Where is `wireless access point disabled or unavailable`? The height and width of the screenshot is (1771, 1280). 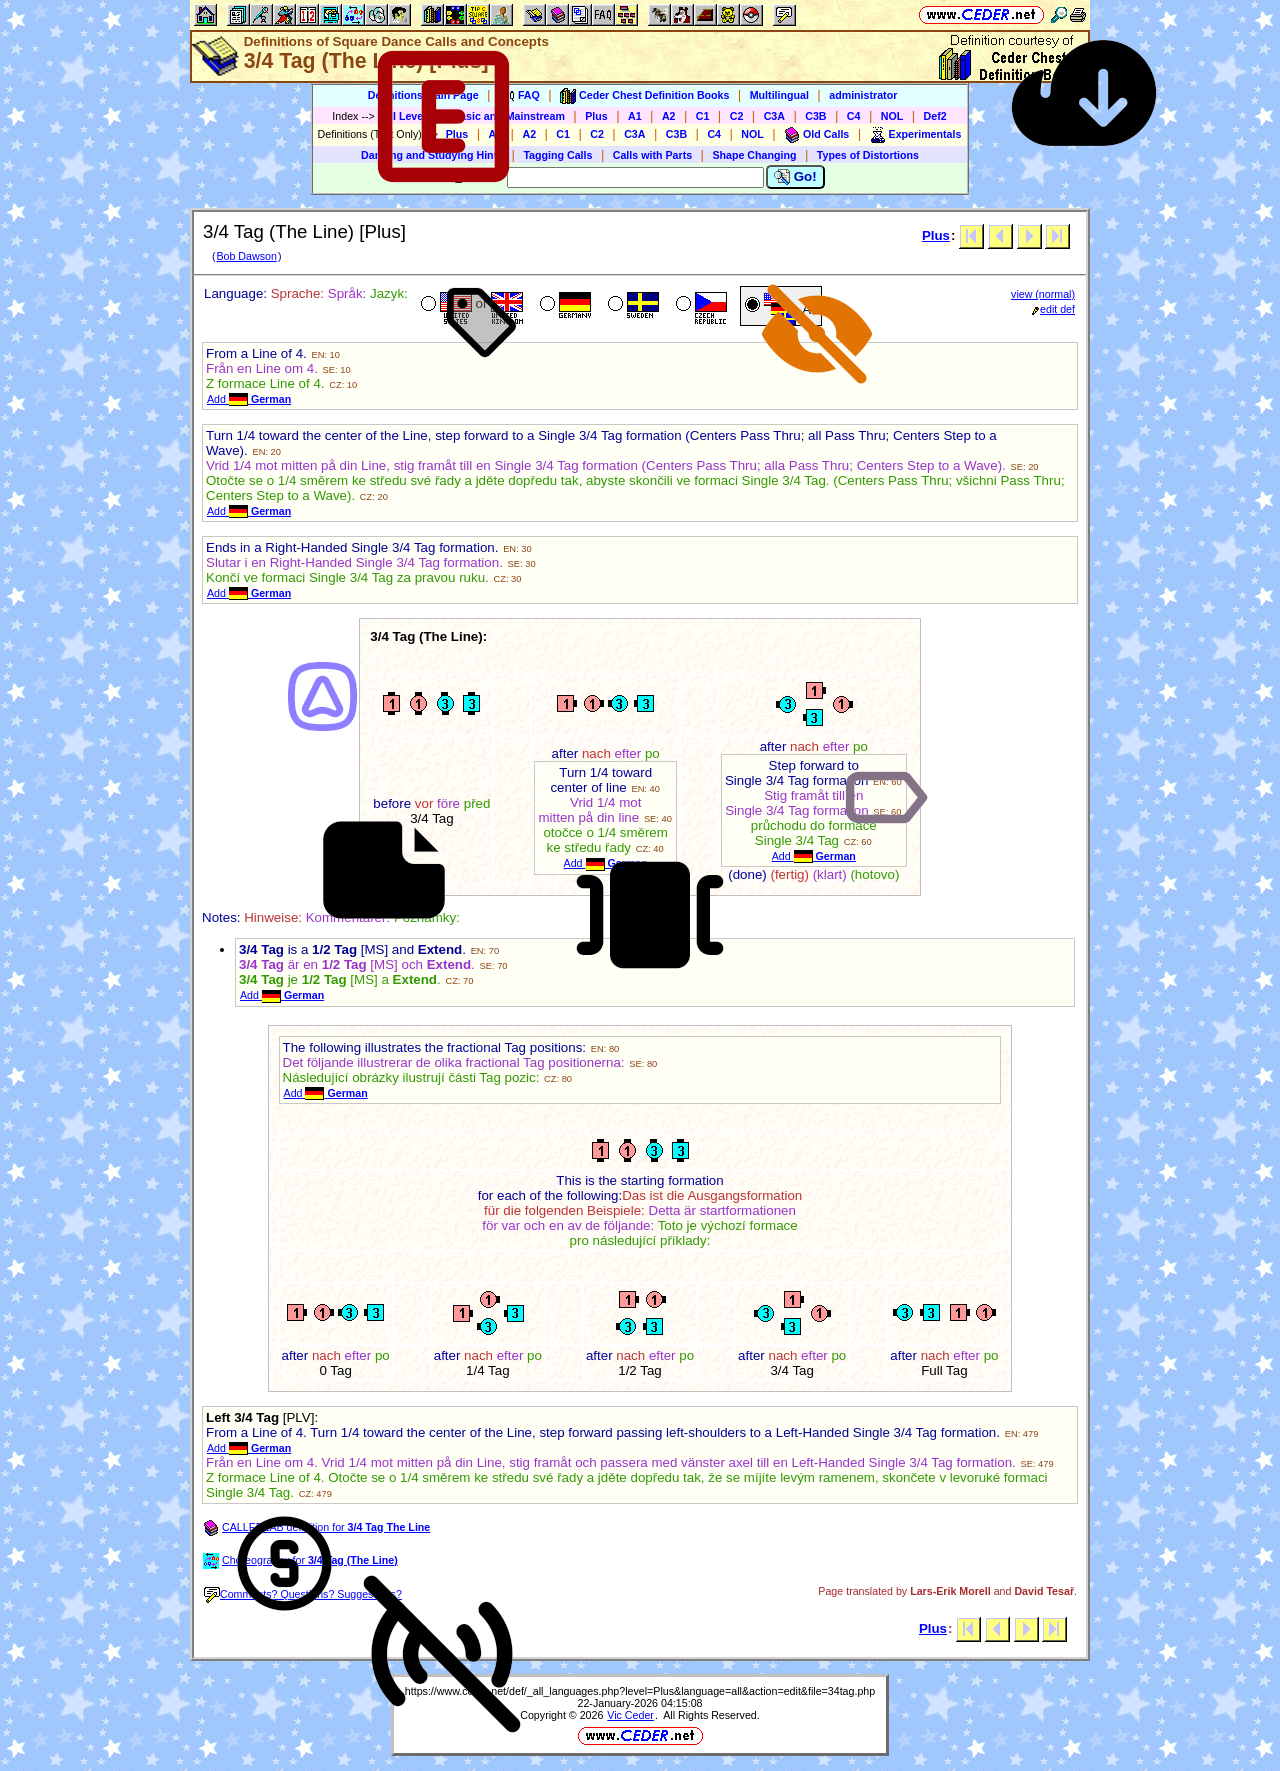
wireless access point disabled or unavailable is located at coordinates (442, 1654).